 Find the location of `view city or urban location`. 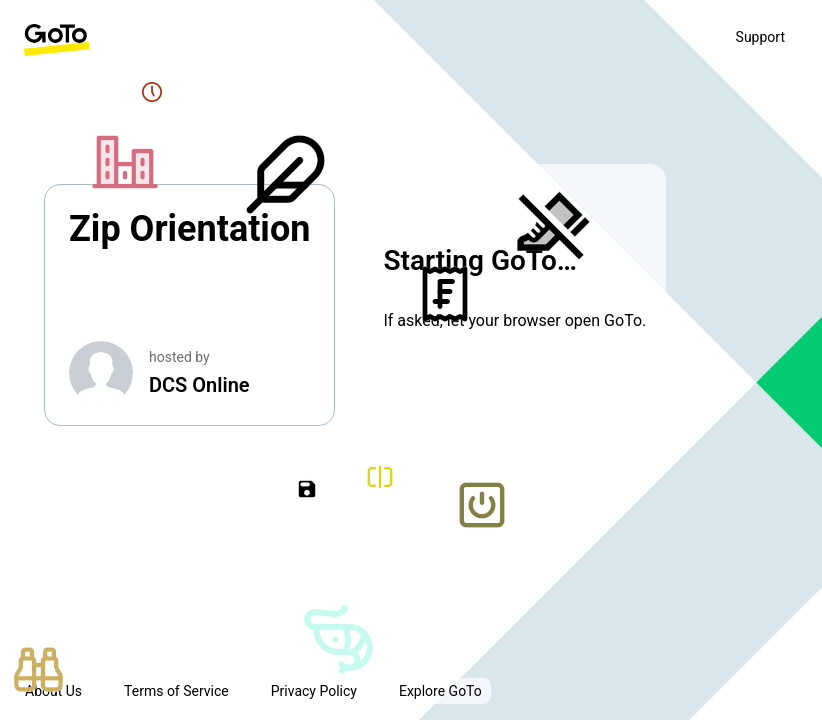

view city or urban location is located at coordinates (125, 162).